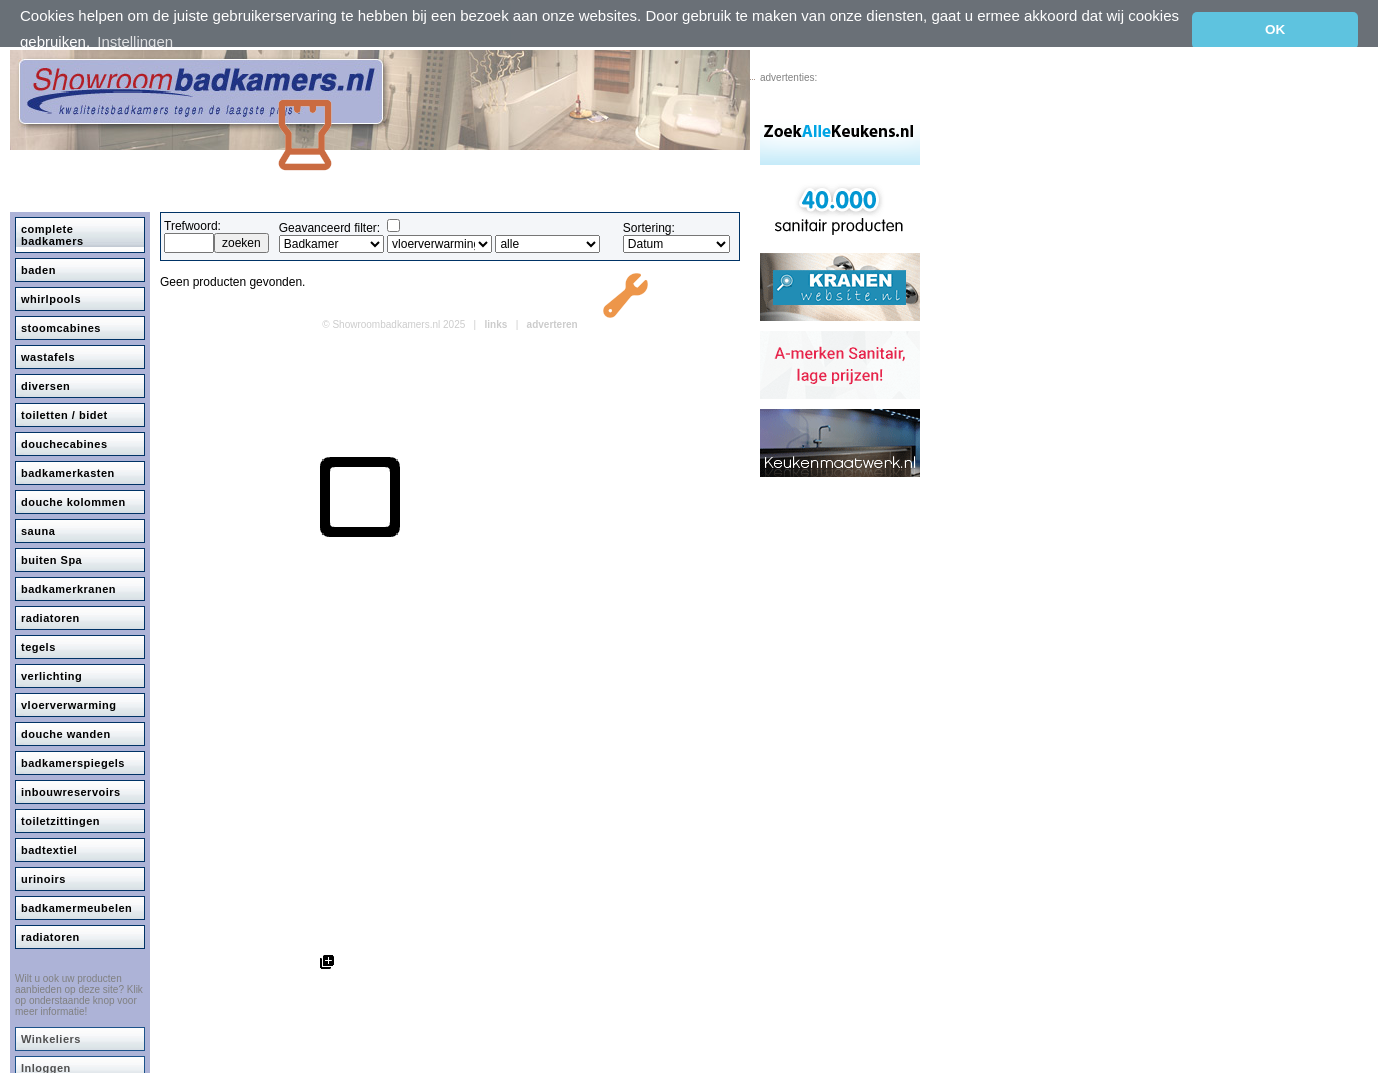 The width and height of the screenshot is (1378, 1073). Describe the element at coordinates (305, 135) in the screenshot. I see `chess game or strategy-related feature` at that location.